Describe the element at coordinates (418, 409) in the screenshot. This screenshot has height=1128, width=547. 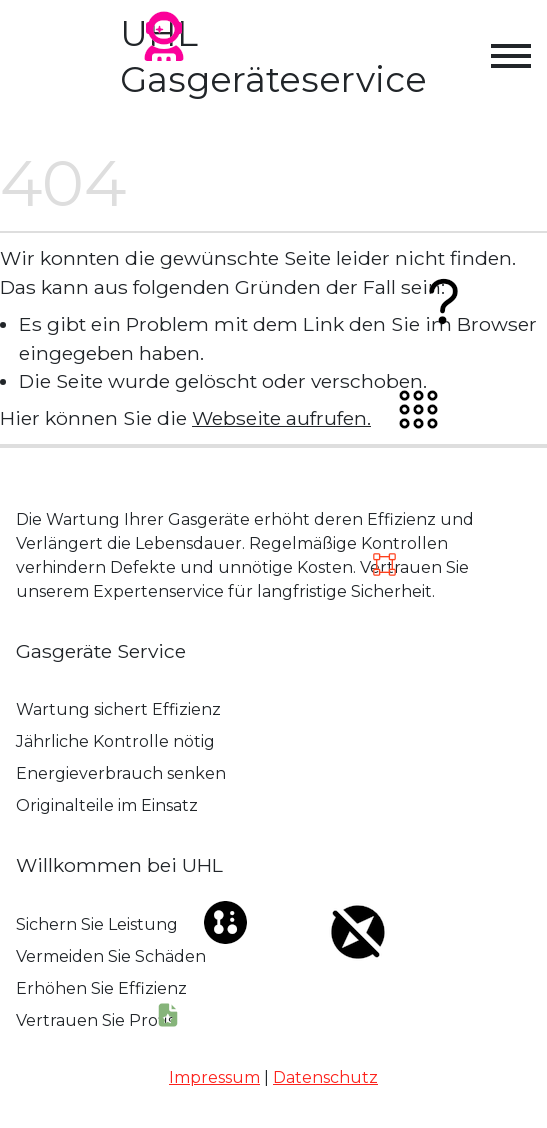
I see `open the app drawer or menu` at that location.